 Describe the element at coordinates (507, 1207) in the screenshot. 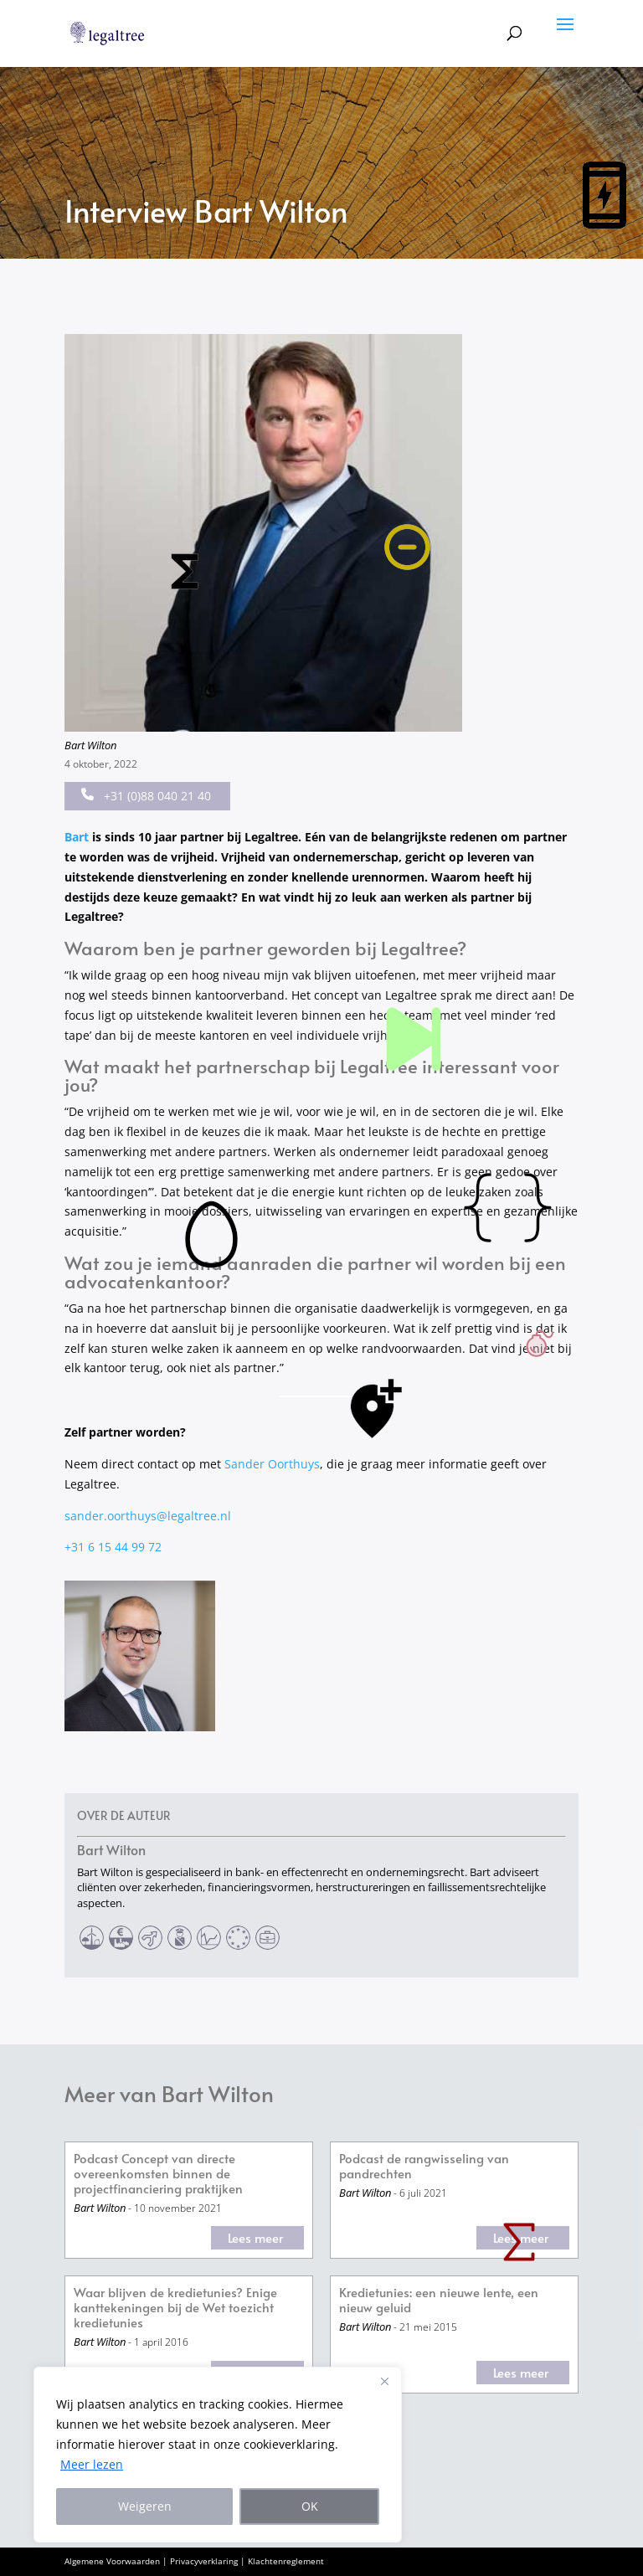

I see `access code or developer settings` at that location.